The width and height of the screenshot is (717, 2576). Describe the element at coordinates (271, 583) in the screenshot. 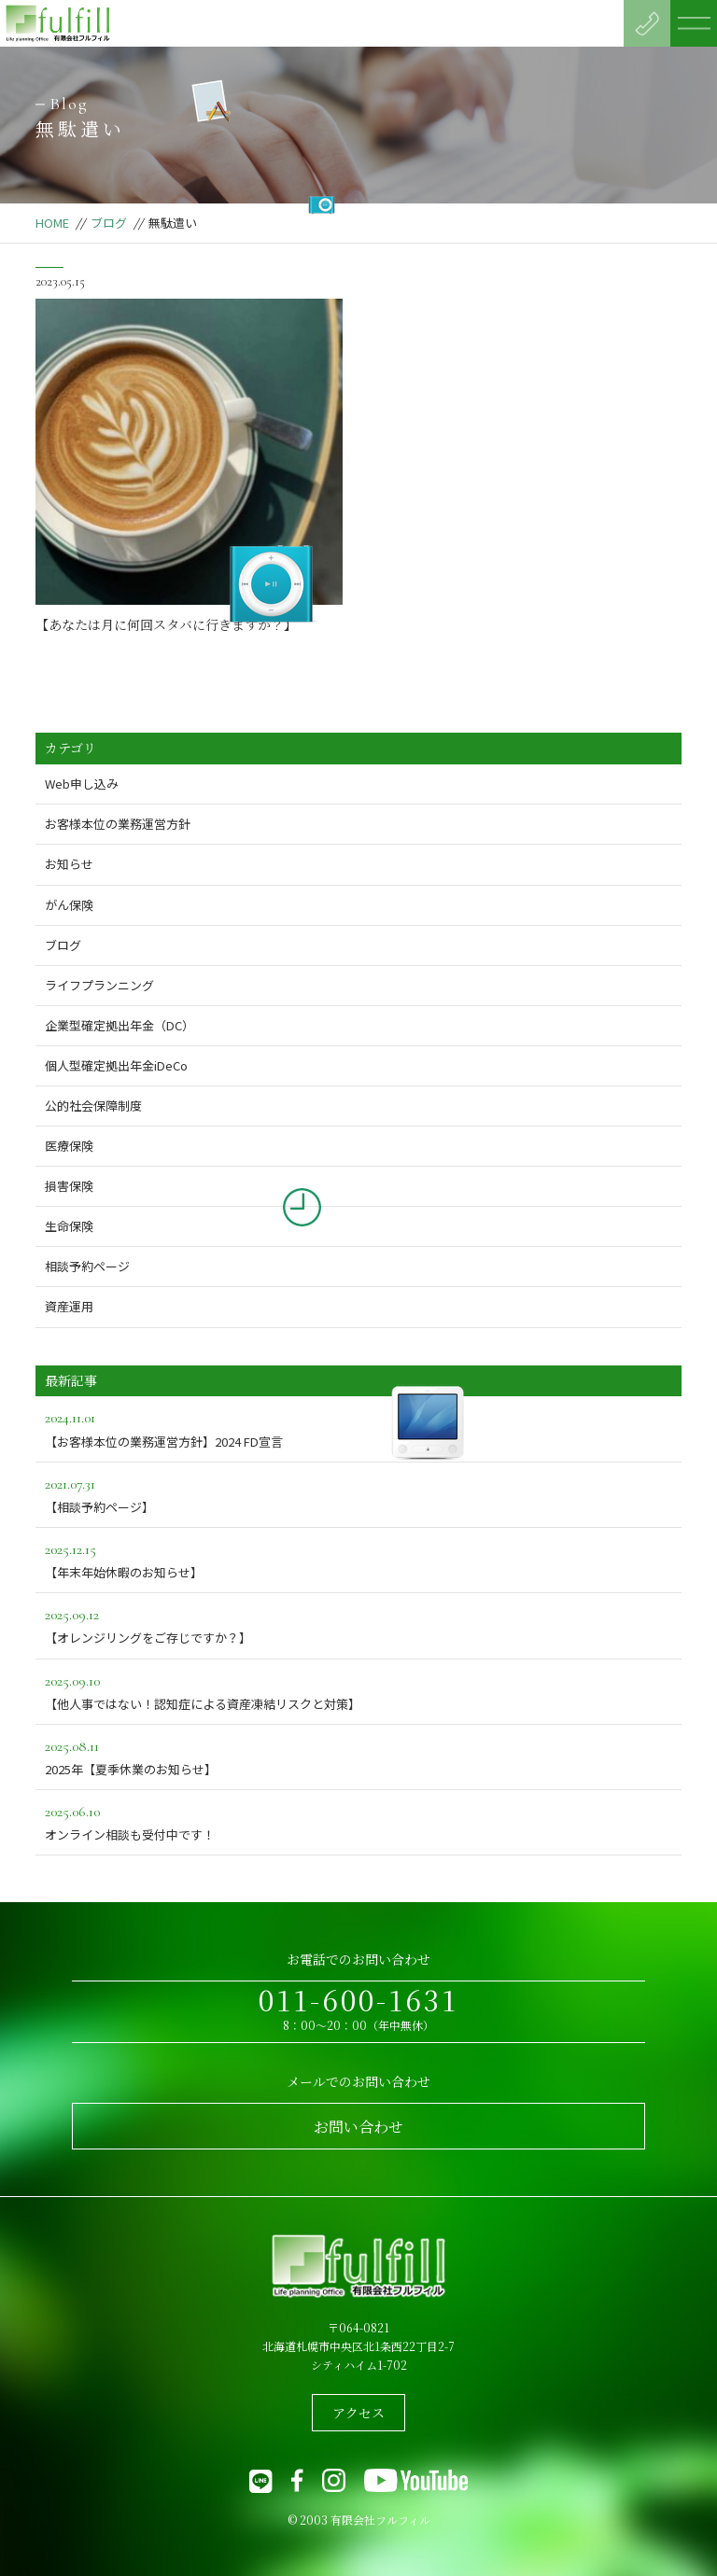

I see `iPod shuffle device connected` at that location.